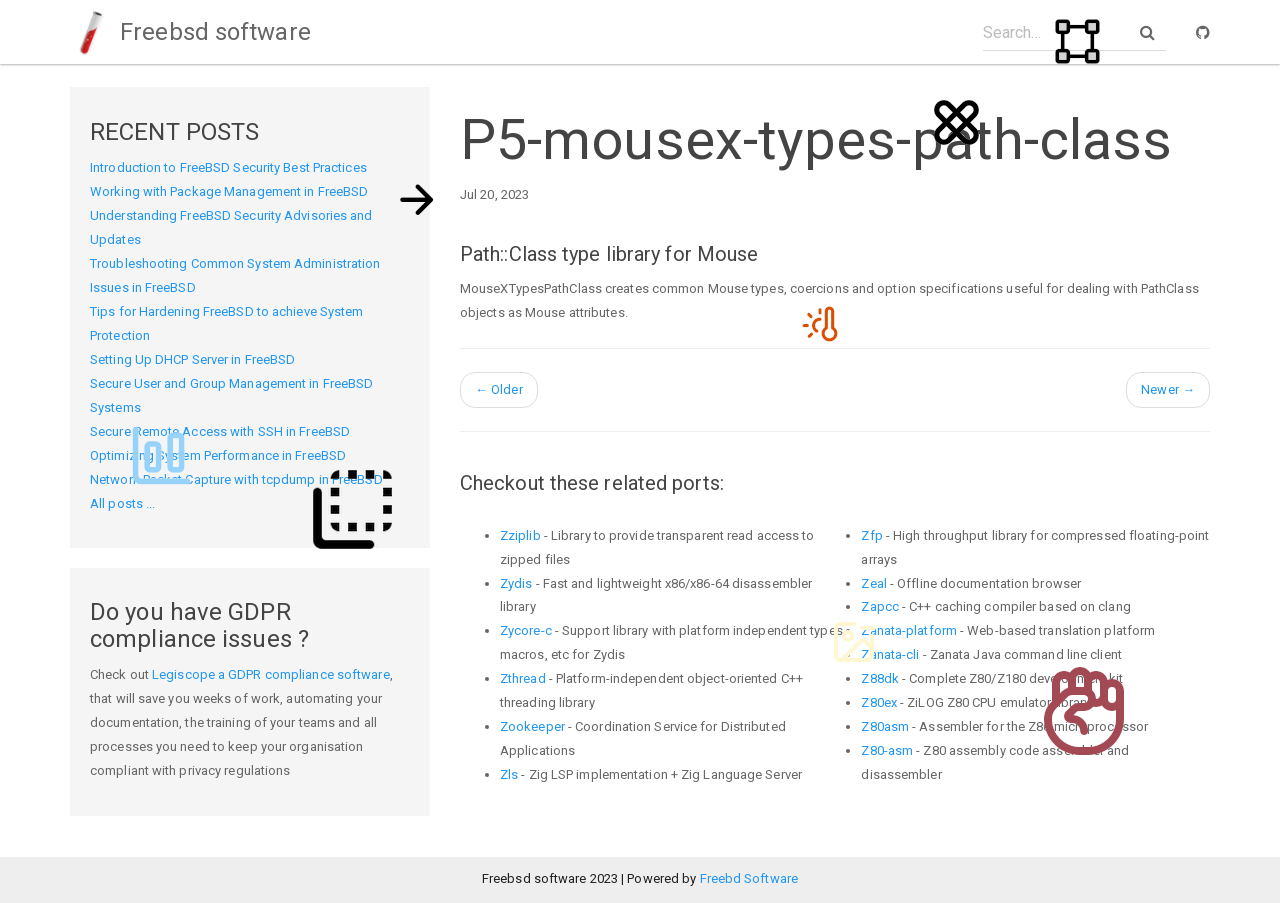  What do you see at coordinates (956, 122) in the screenshot?
I see `access first aid or medical help options` at bounding box center [956, 122].